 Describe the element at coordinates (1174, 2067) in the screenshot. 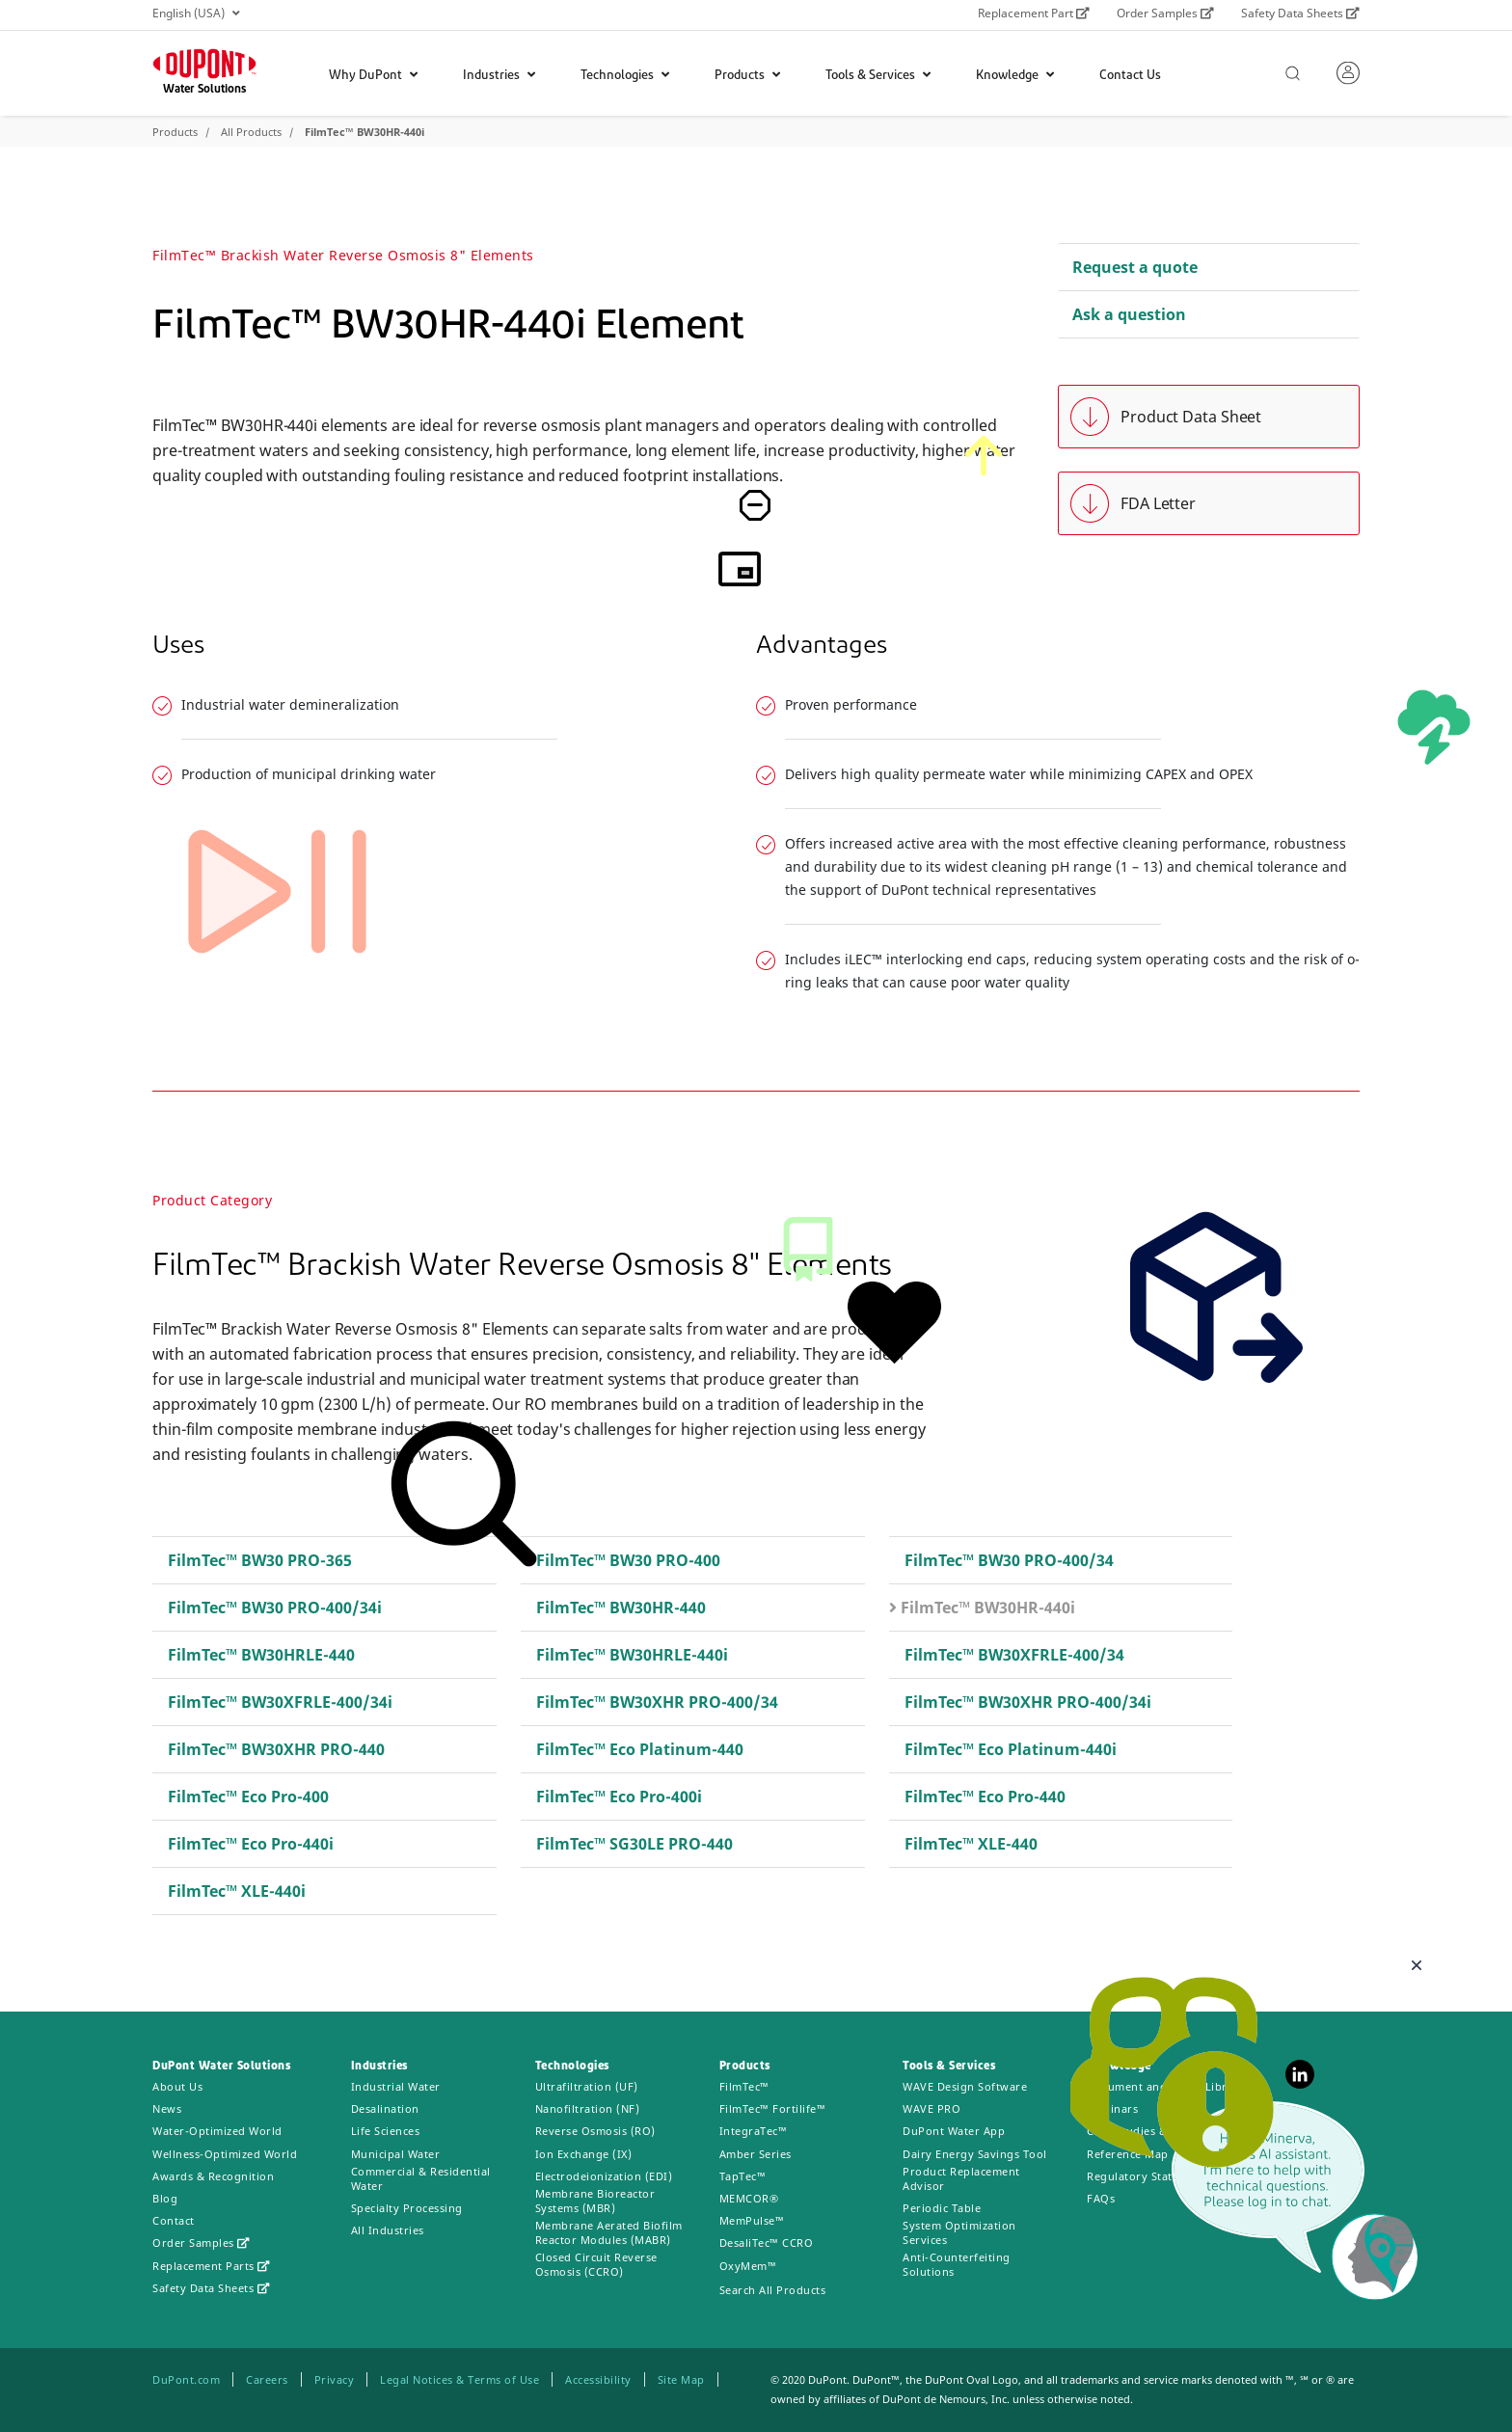

I see `indicates a warning or issue with GitHub Copilot` at that location.